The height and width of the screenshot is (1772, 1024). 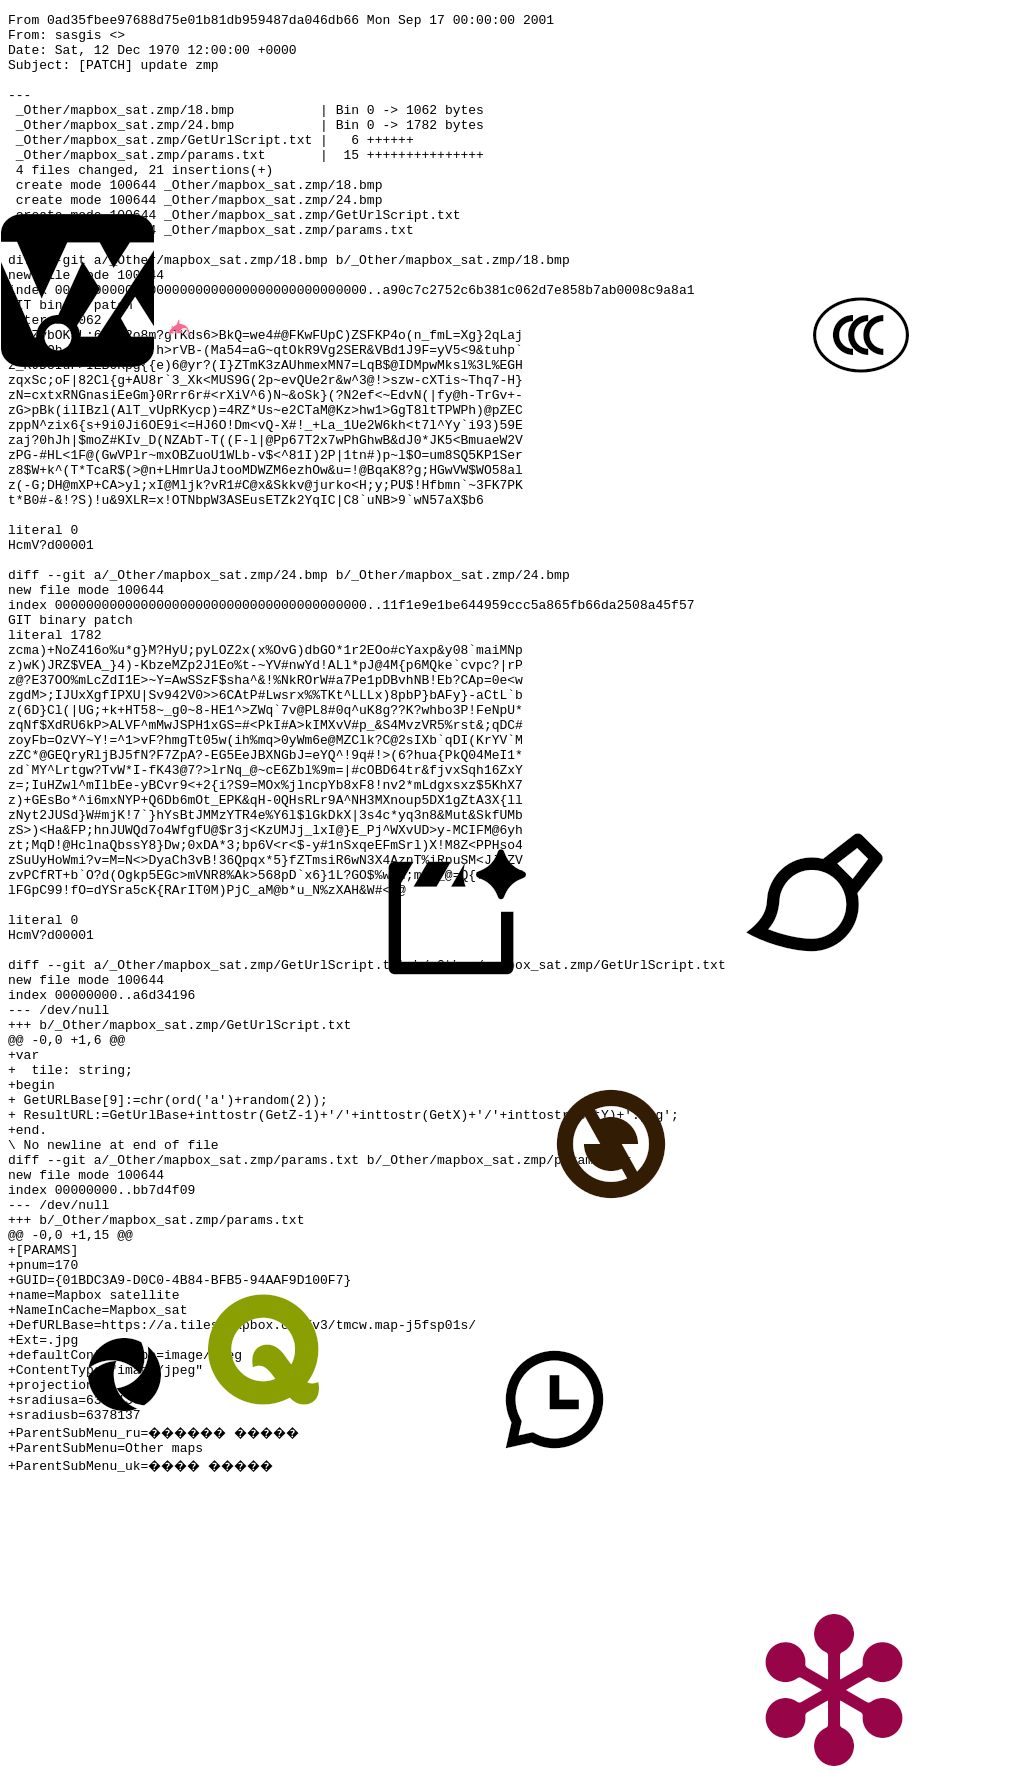 I want to click on apache hbase database platform logo, so click(x=180, y=328).